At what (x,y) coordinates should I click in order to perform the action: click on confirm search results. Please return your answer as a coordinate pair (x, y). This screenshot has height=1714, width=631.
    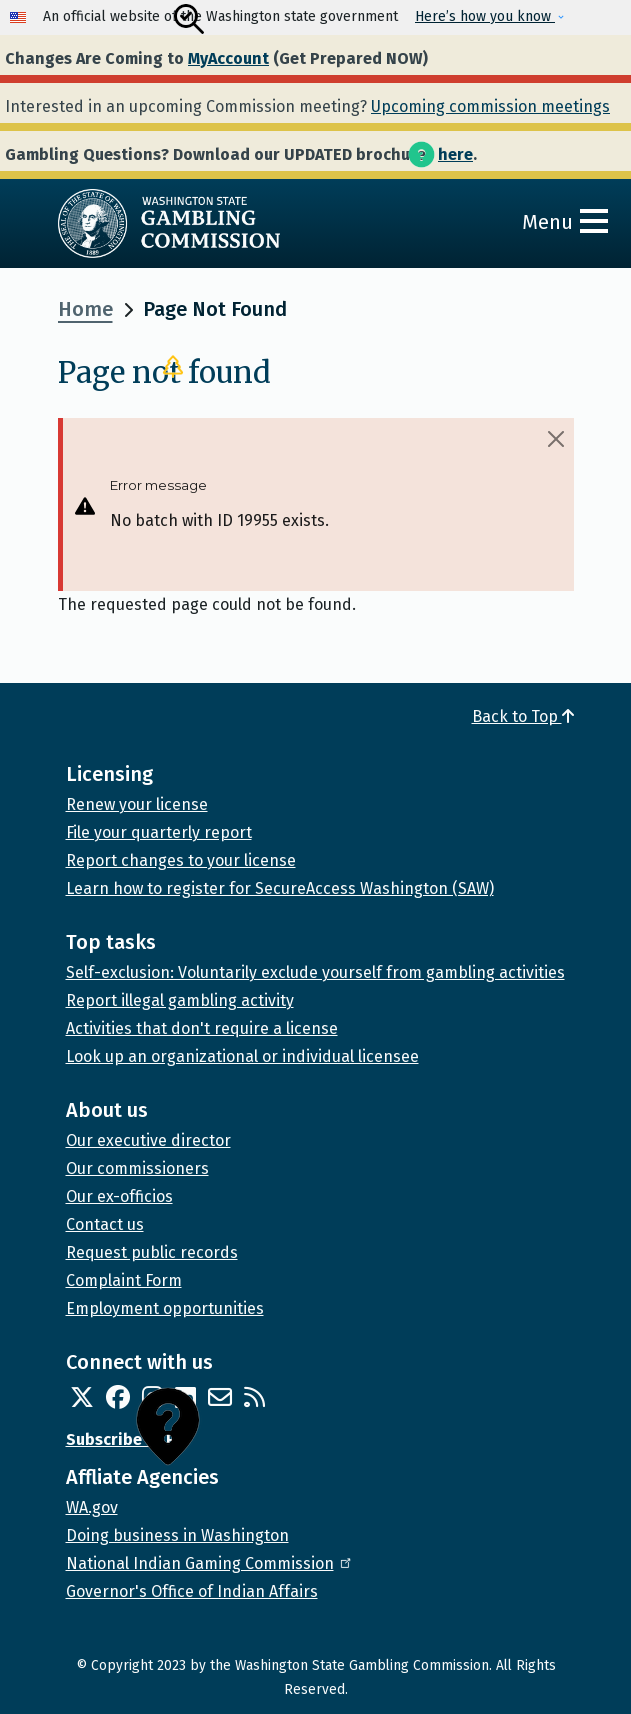
    Looking at the image, I should click on (189, 19).